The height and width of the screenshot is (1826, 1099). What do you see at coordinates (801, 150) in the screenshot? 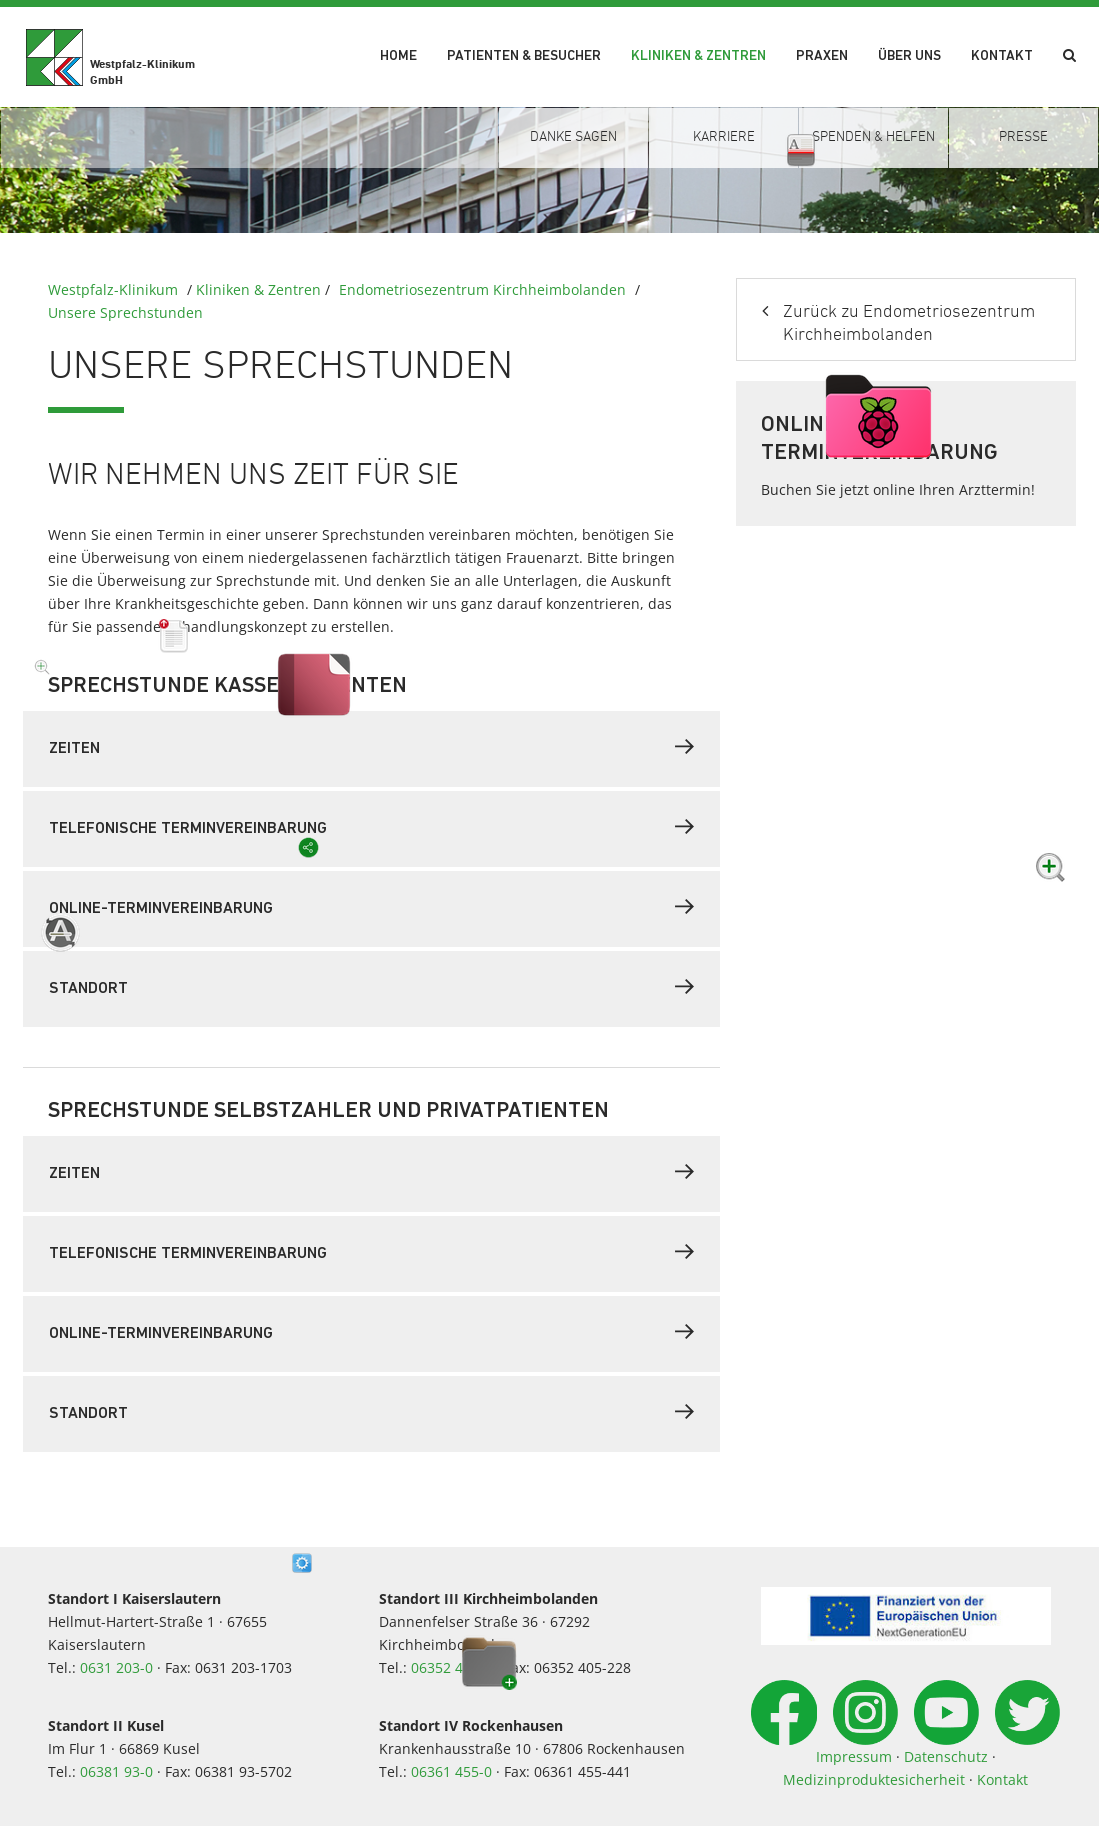
I see `open document scanner application` at bounding box center [801, 150].